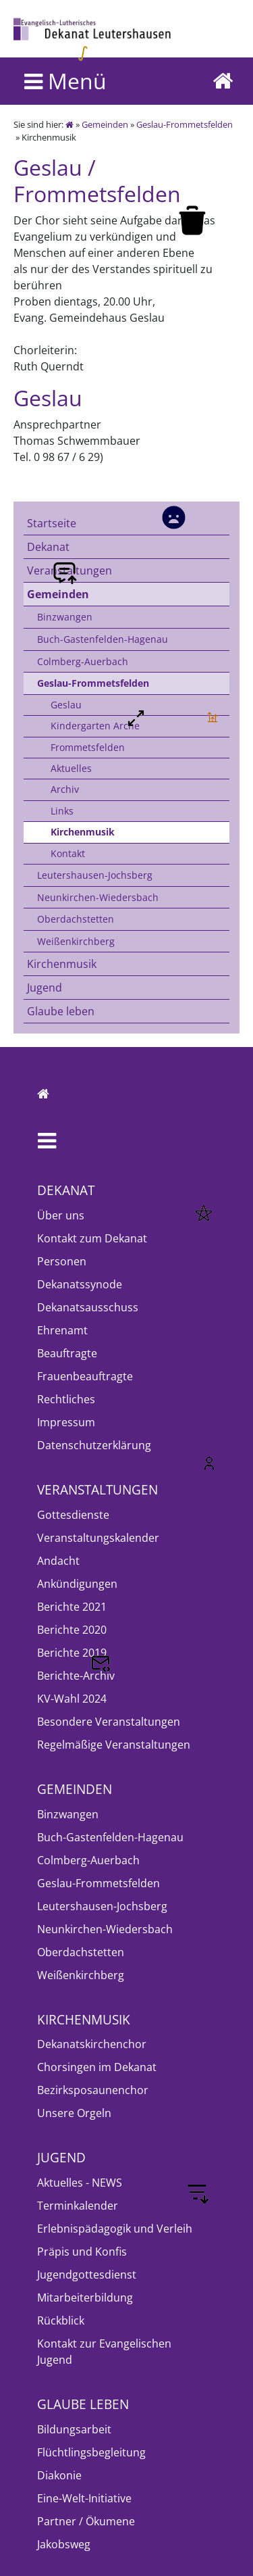 Image resolution: width=253 pixels, height=2576 pixels. I want to click on view your profile, so click(209, 1463).